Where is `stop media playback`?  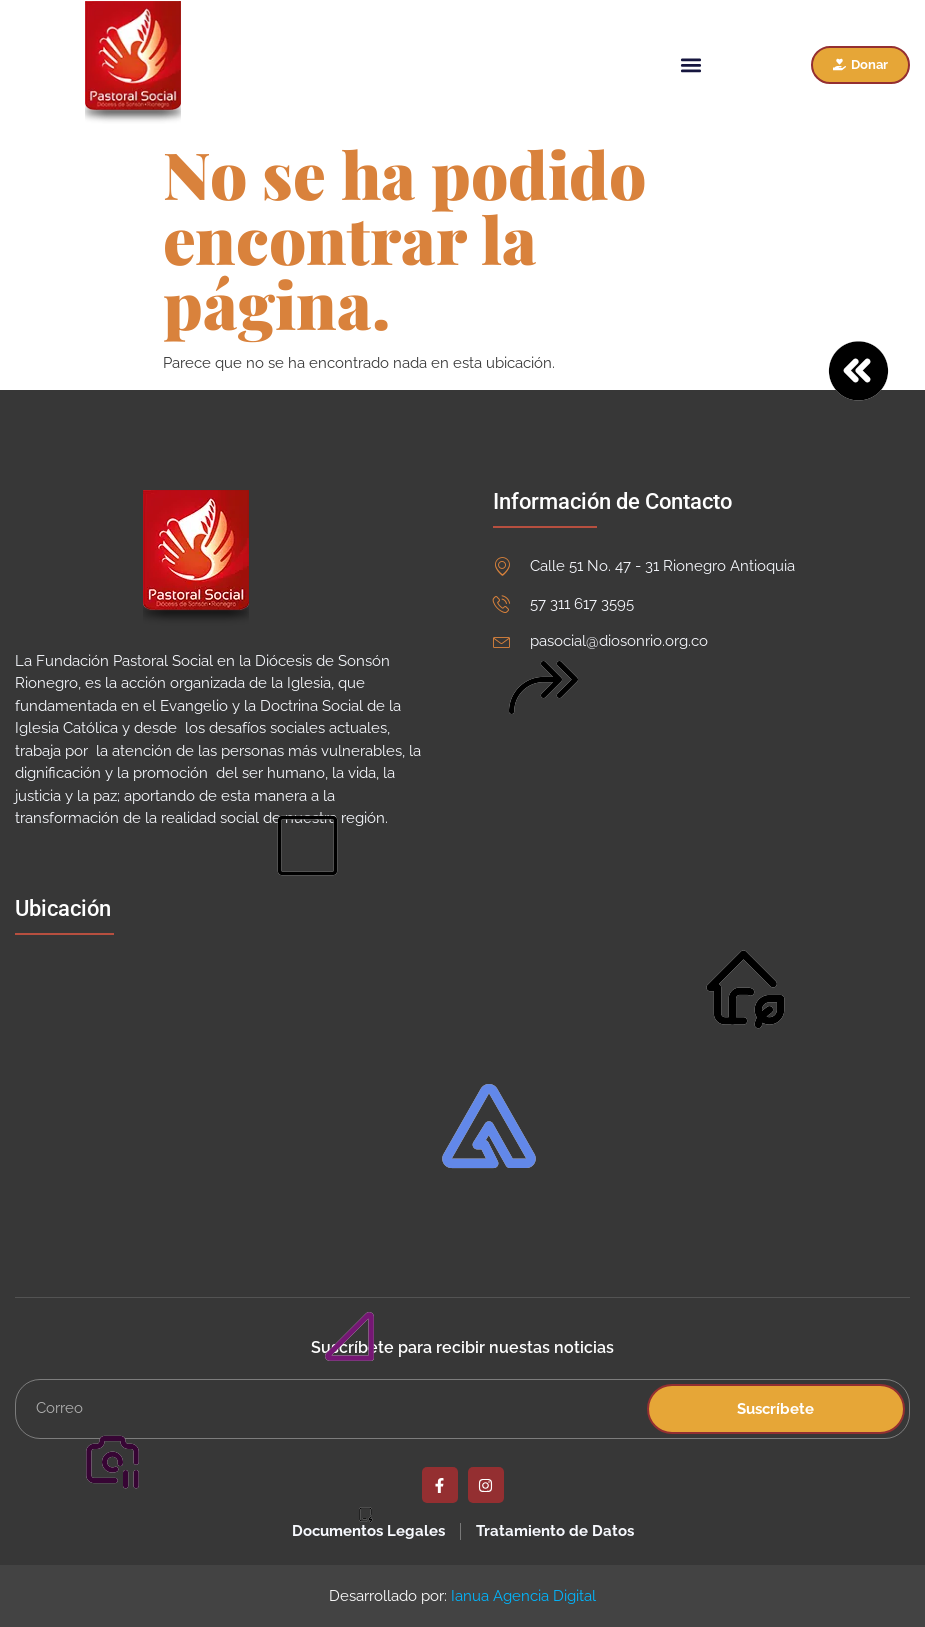
stop media playback is located at coordinates (307, 845).